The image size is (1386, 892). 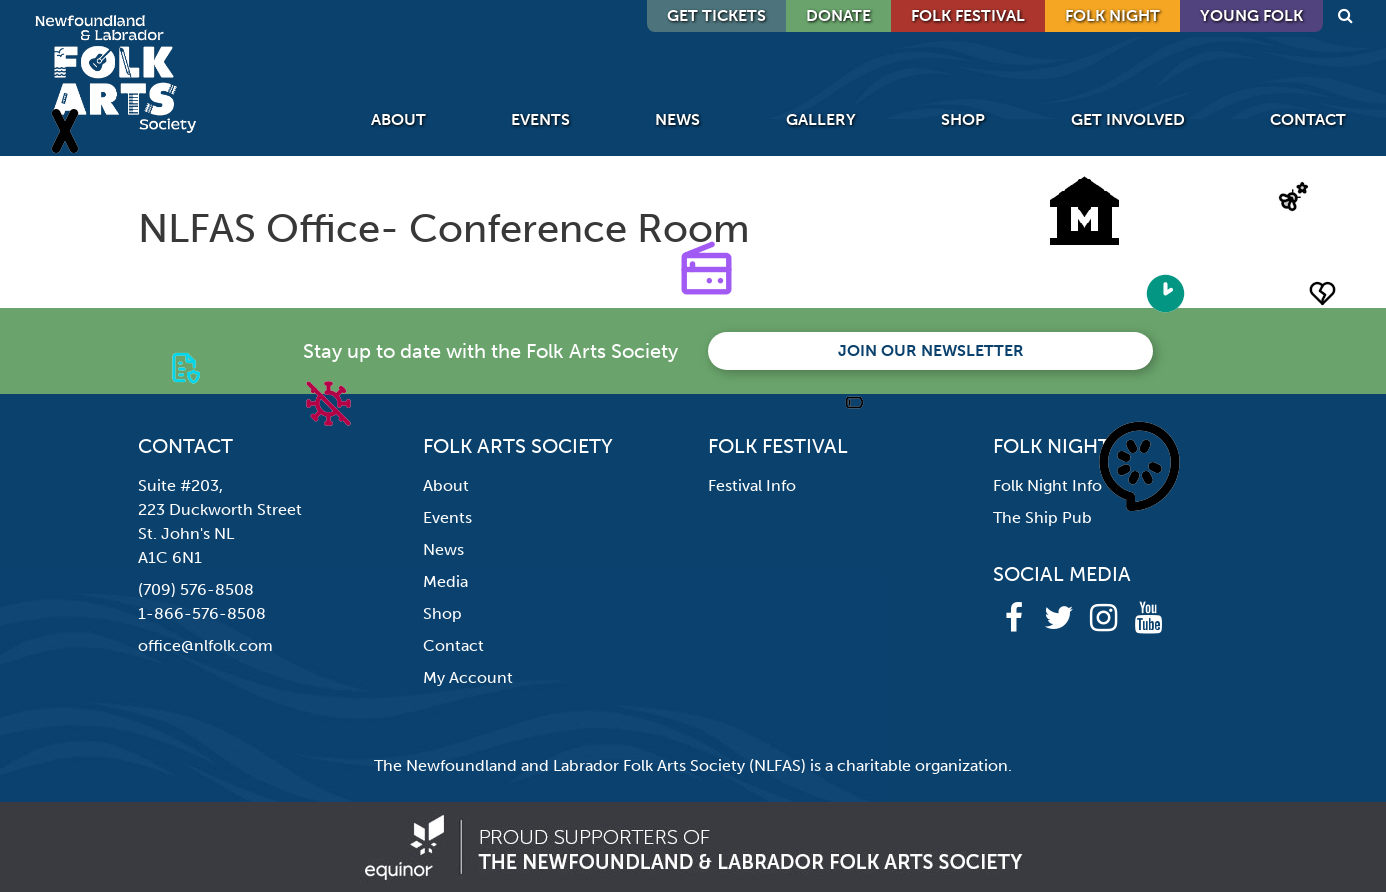 What do you see at coordinates (185, 367) in the screenshot?
I see `view protected or secure document` at bounding box center [185, 367].